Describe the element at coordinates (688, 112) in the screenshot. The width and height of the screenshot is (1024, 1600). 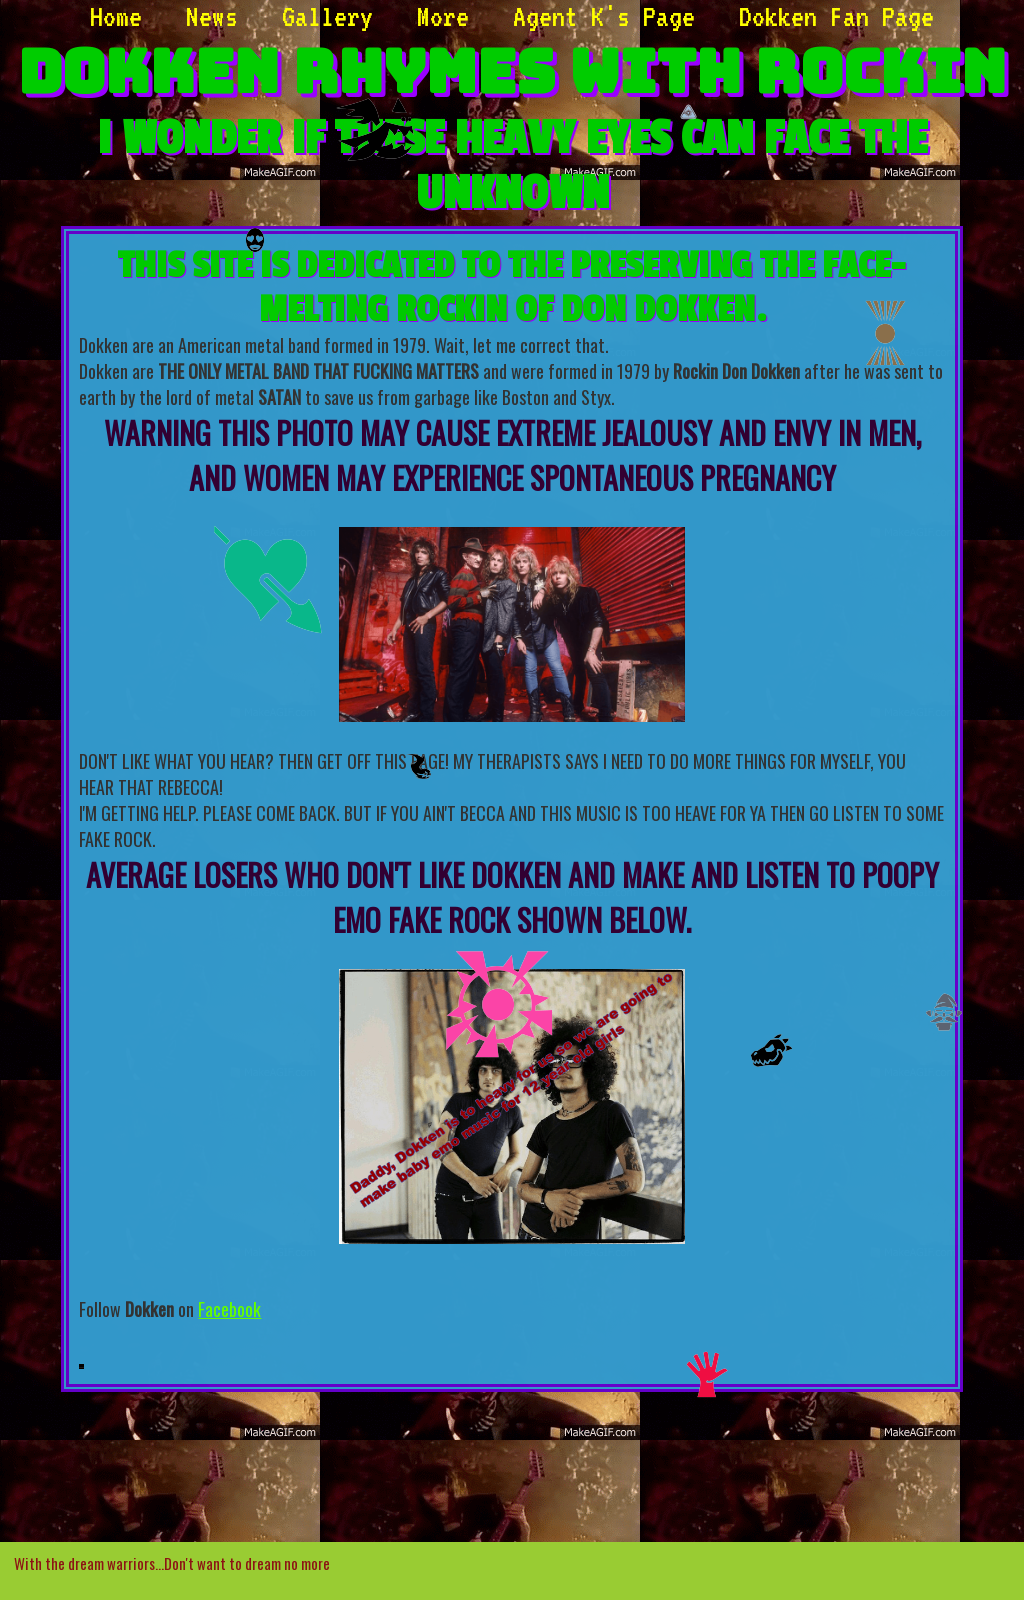
I see `laser hazard warning indicator` at that location.